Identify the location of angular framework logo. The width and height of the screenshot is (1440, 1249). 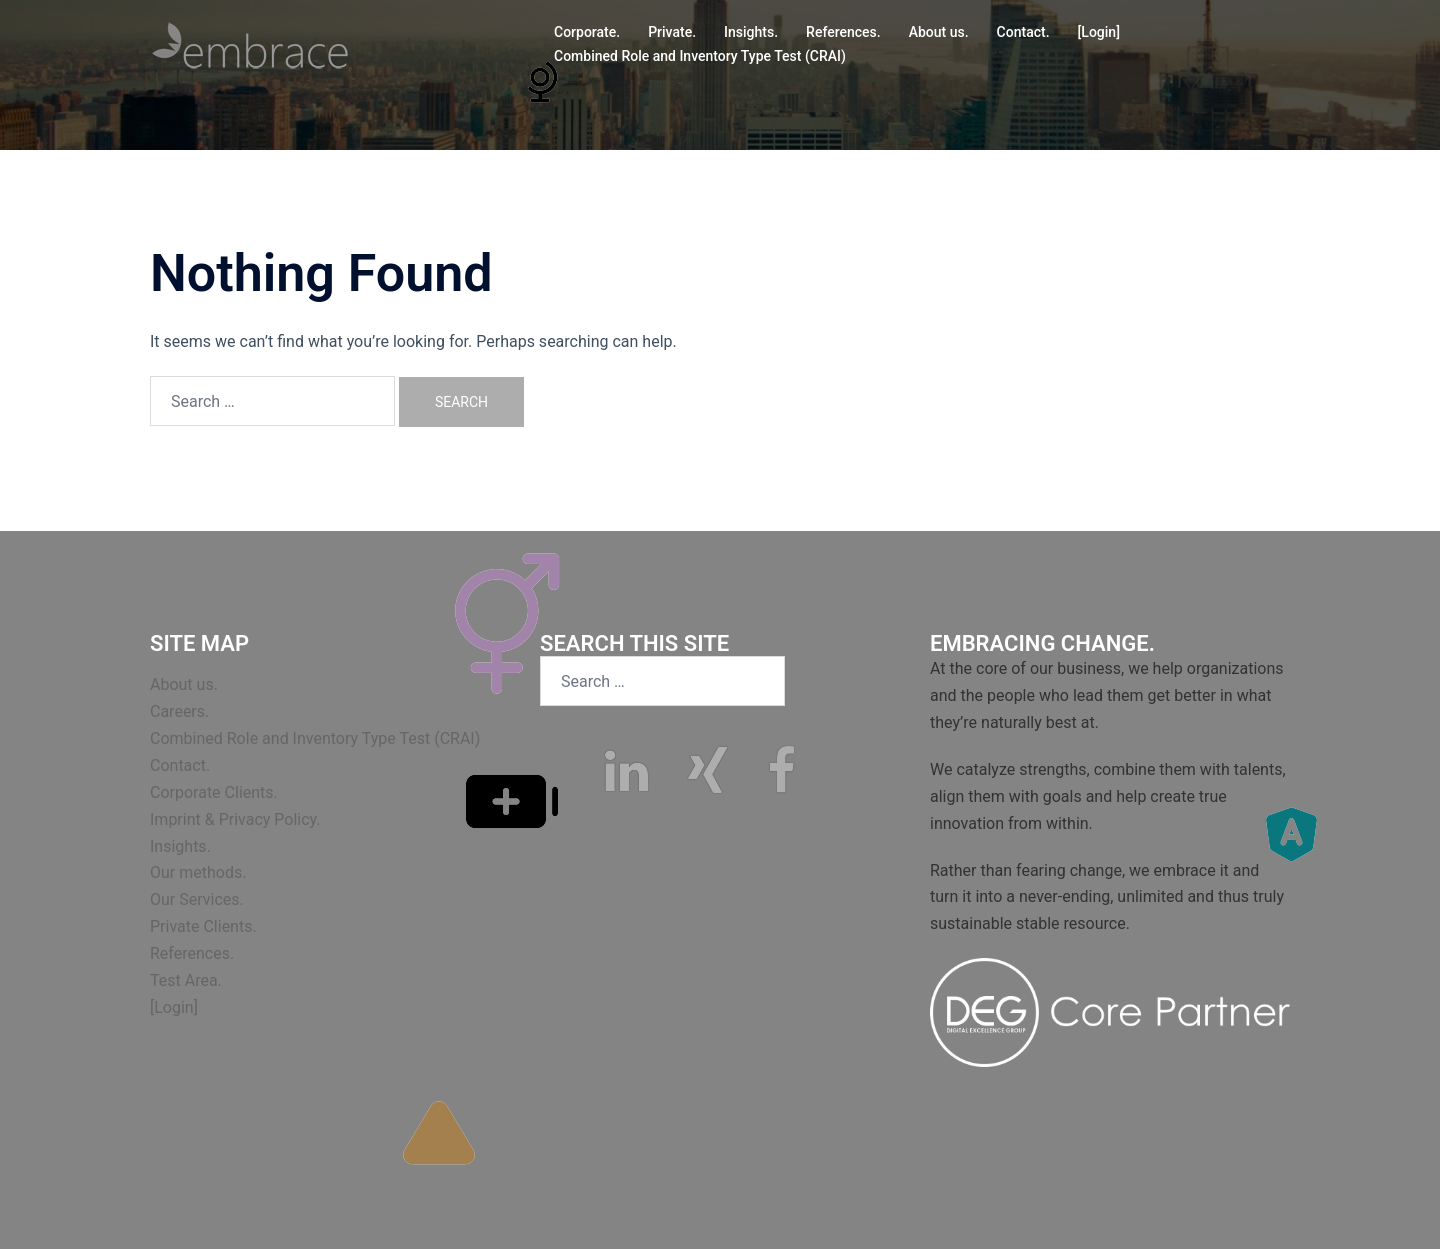
(1291, 834).